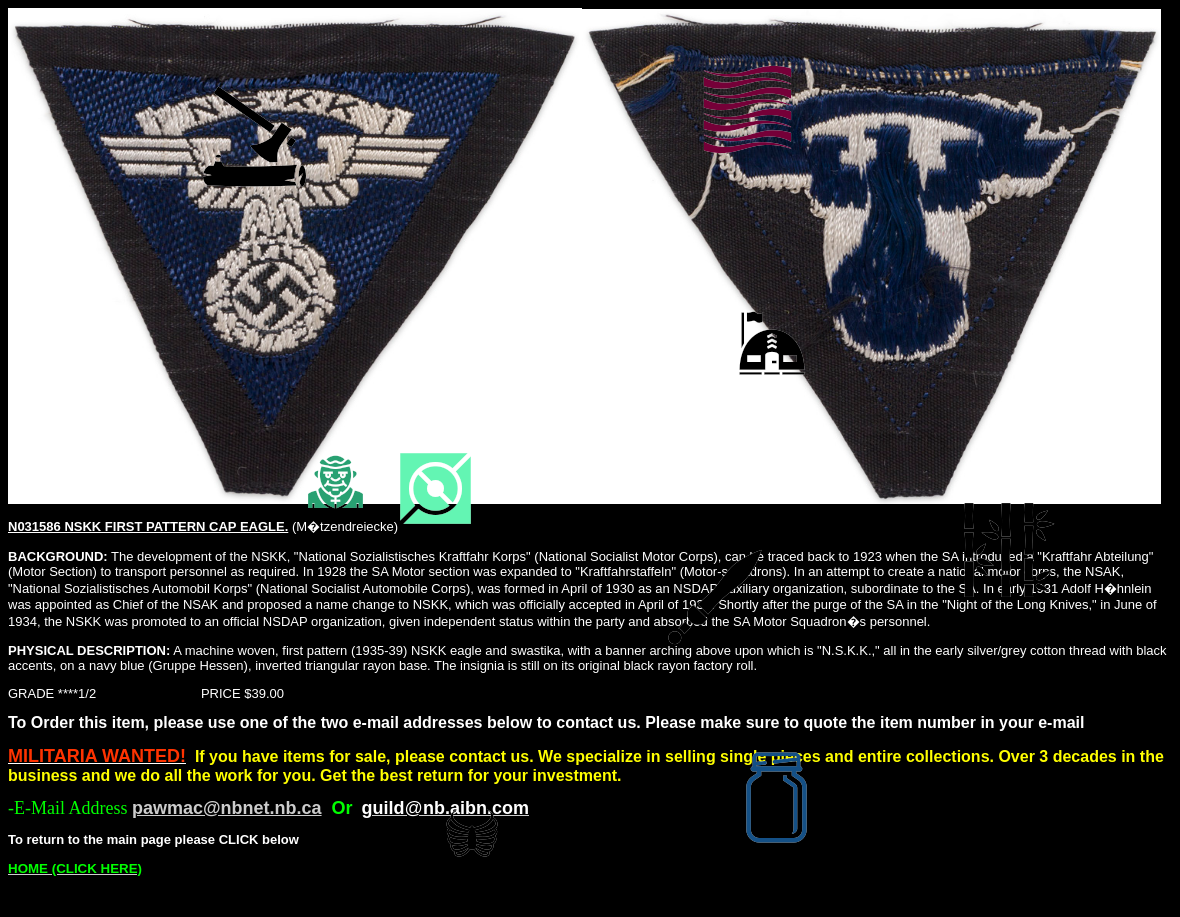  I want to click on access game settings or options menu, so click(435, 488).